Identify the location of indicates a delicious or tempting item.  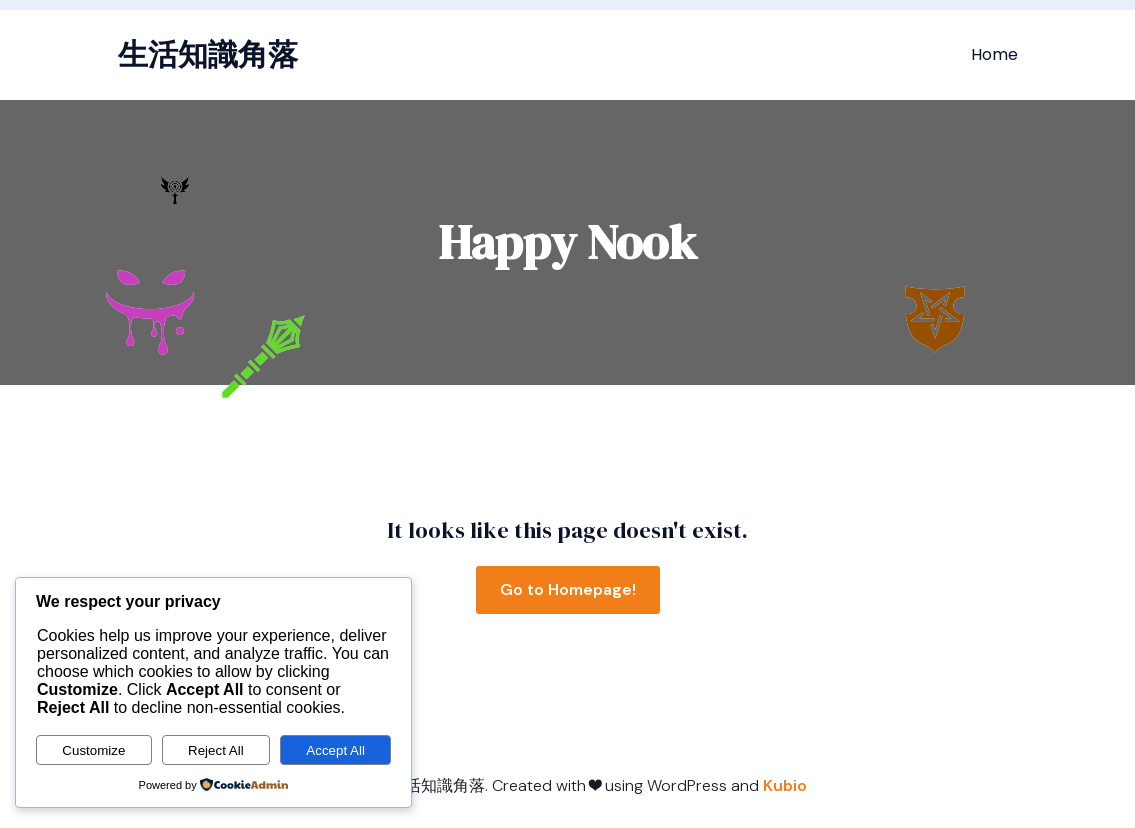
(150, 311).